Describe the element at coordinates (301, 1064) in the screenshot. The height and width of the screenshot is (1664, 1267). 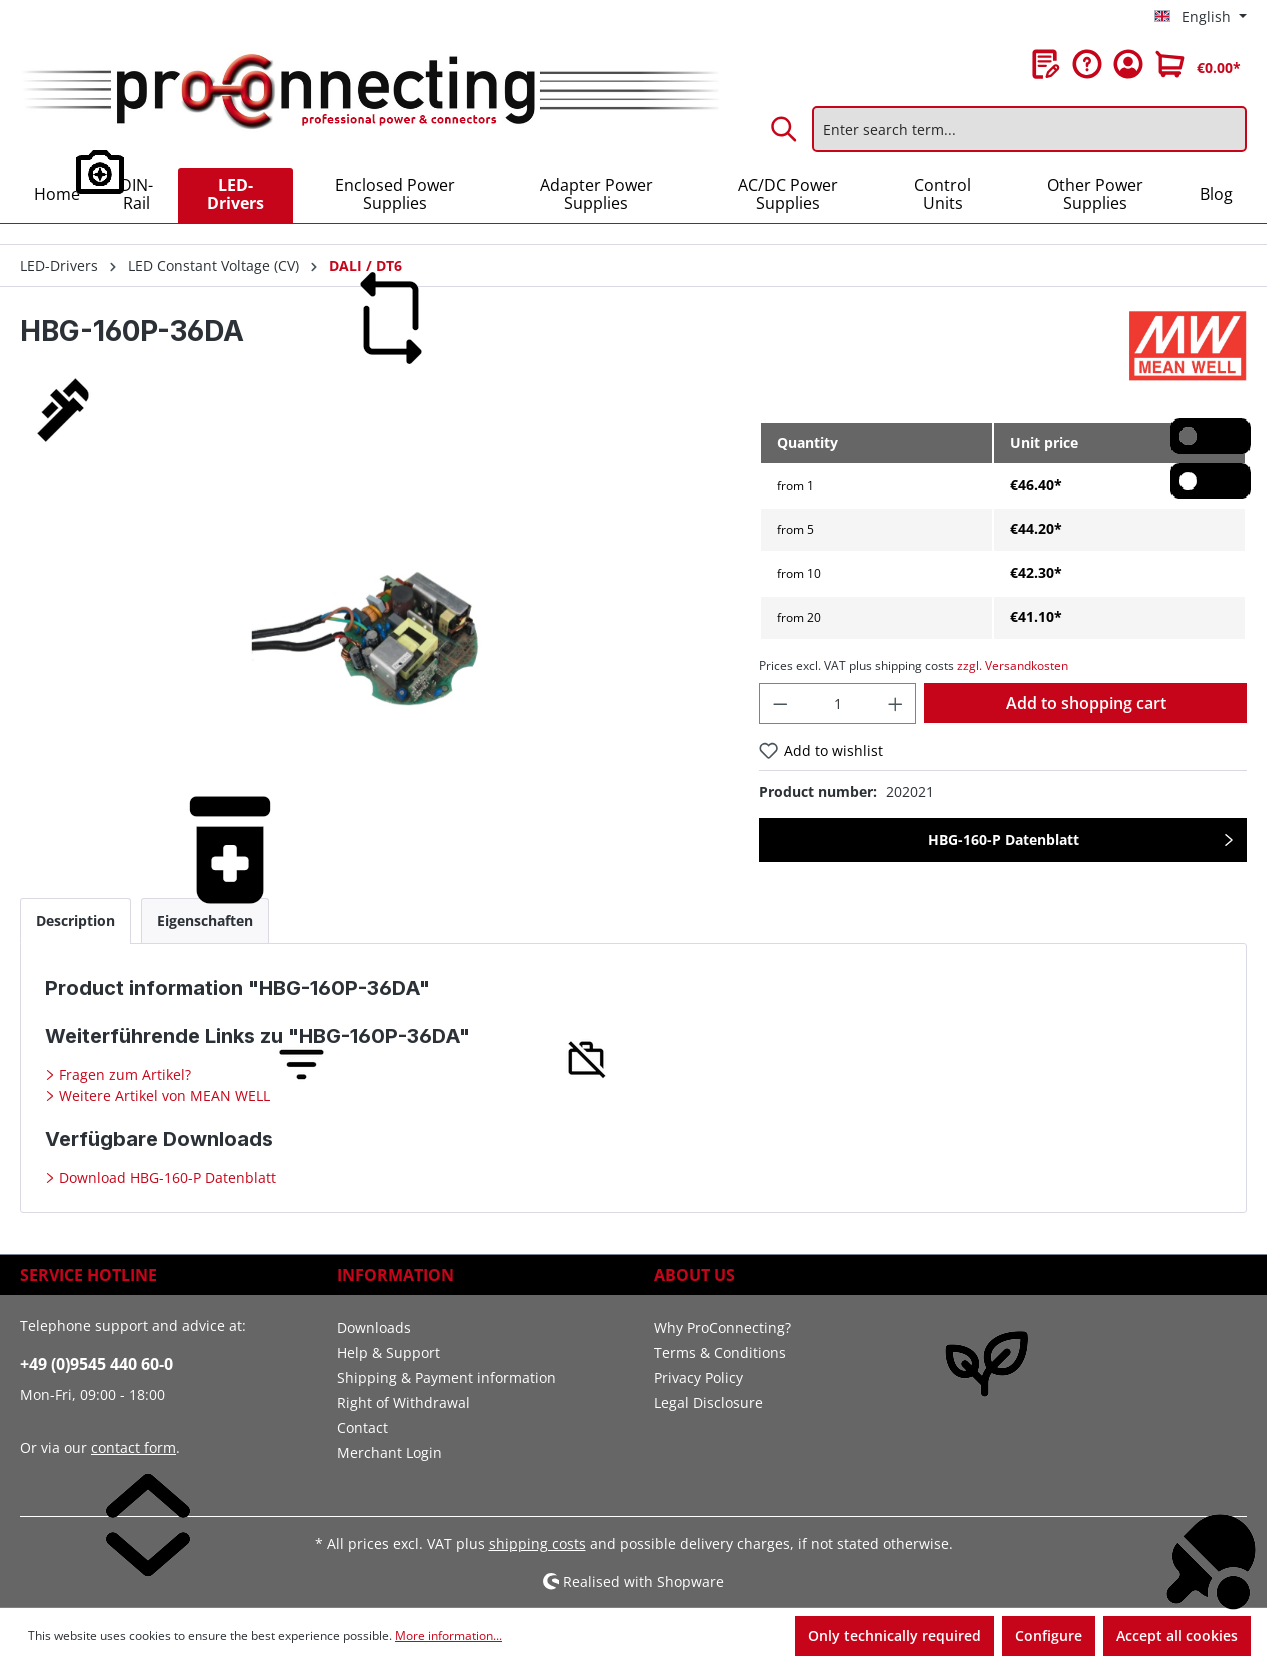
I see `filter or sort list items` at that location.